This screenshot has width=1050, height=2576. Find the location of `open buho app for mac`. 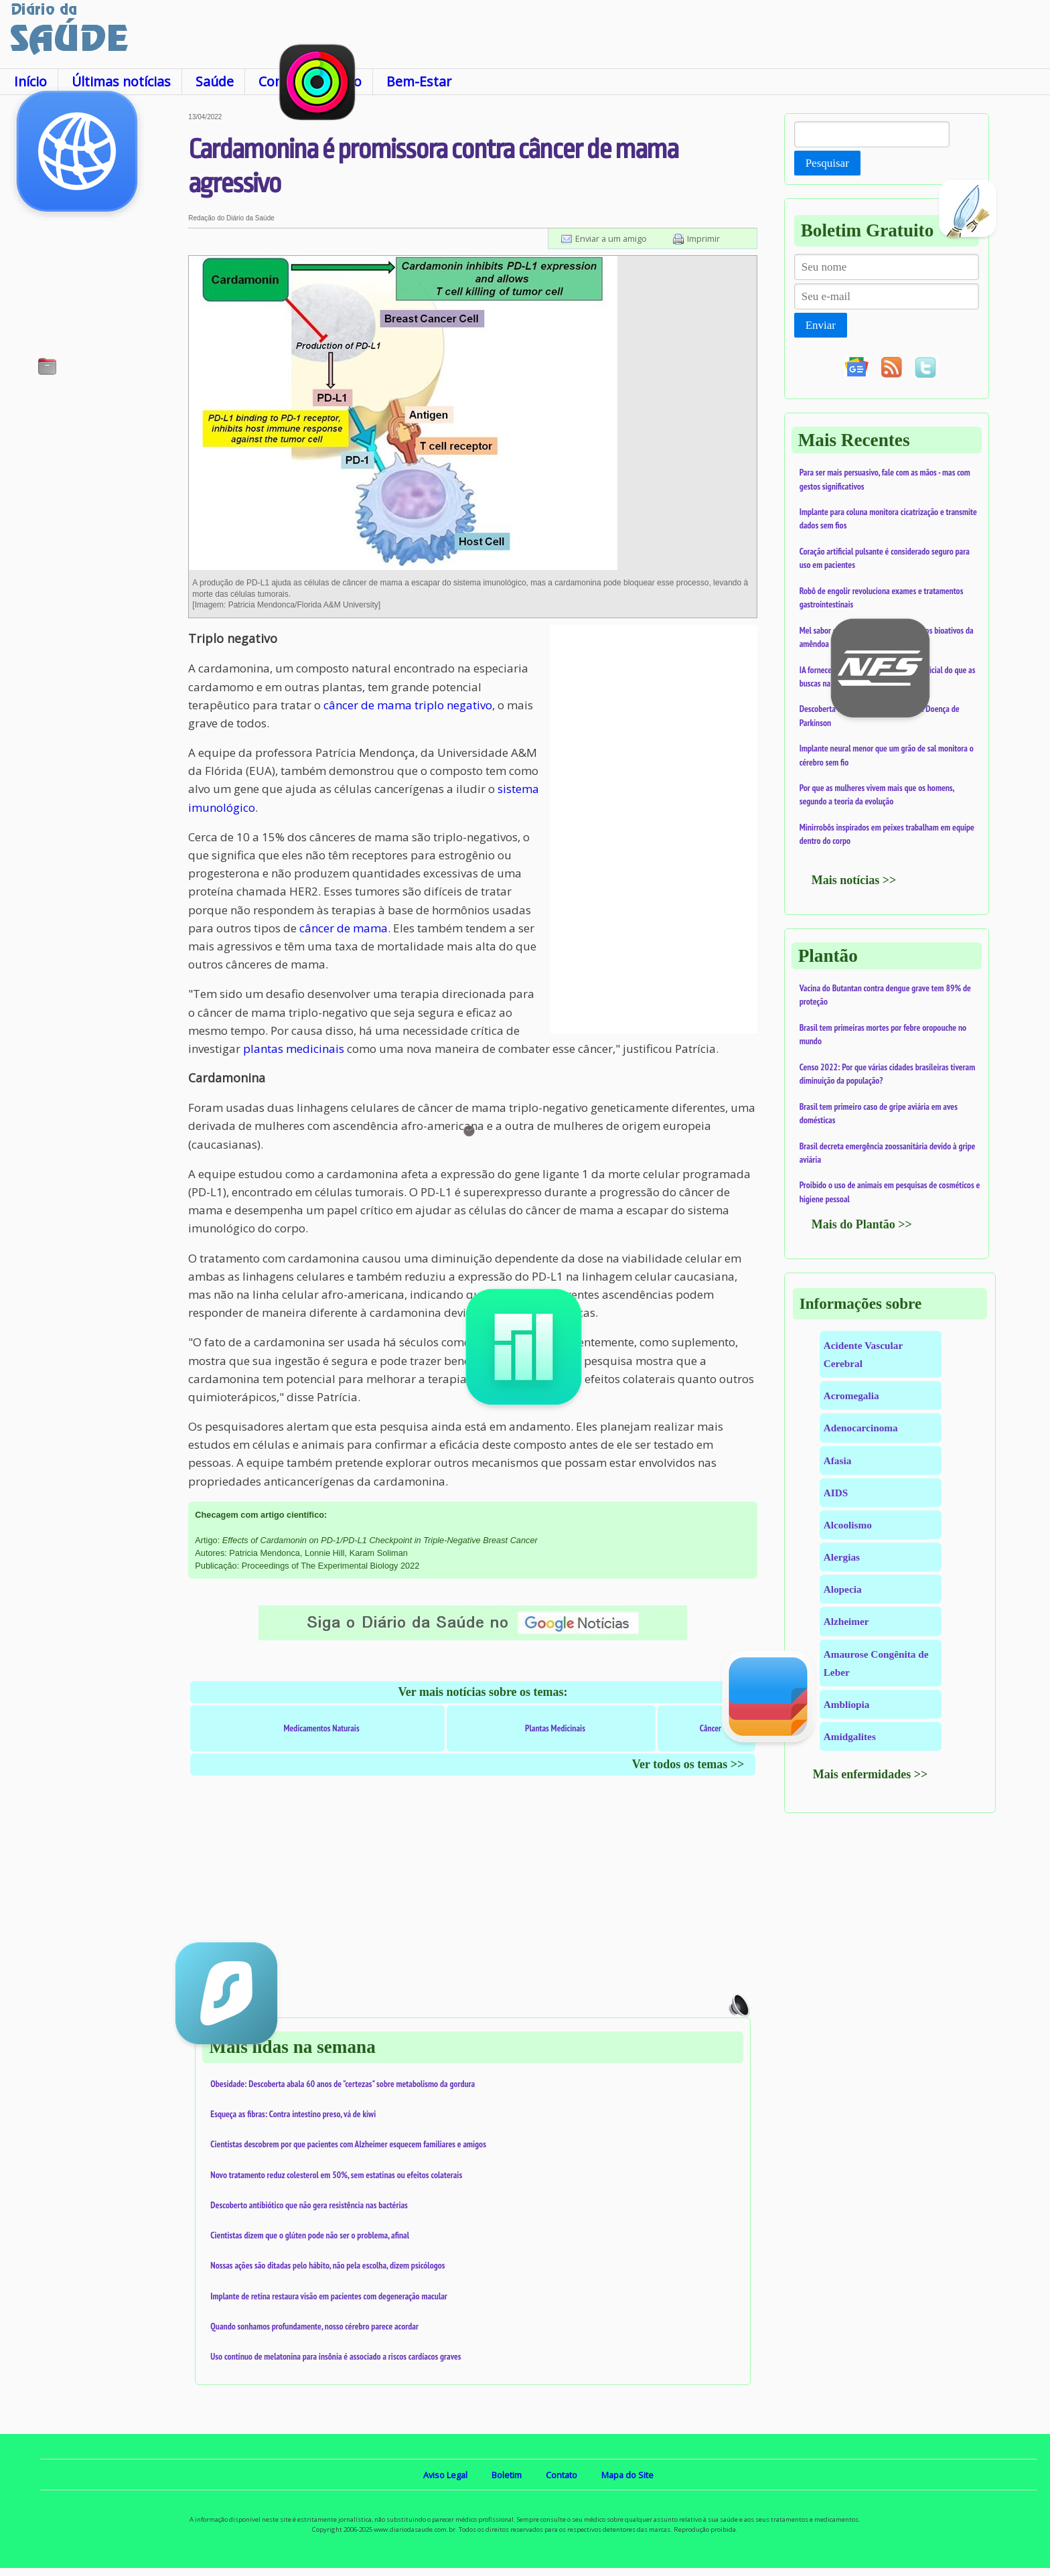

open buho app for mac is located at coordinates (768, 1697).